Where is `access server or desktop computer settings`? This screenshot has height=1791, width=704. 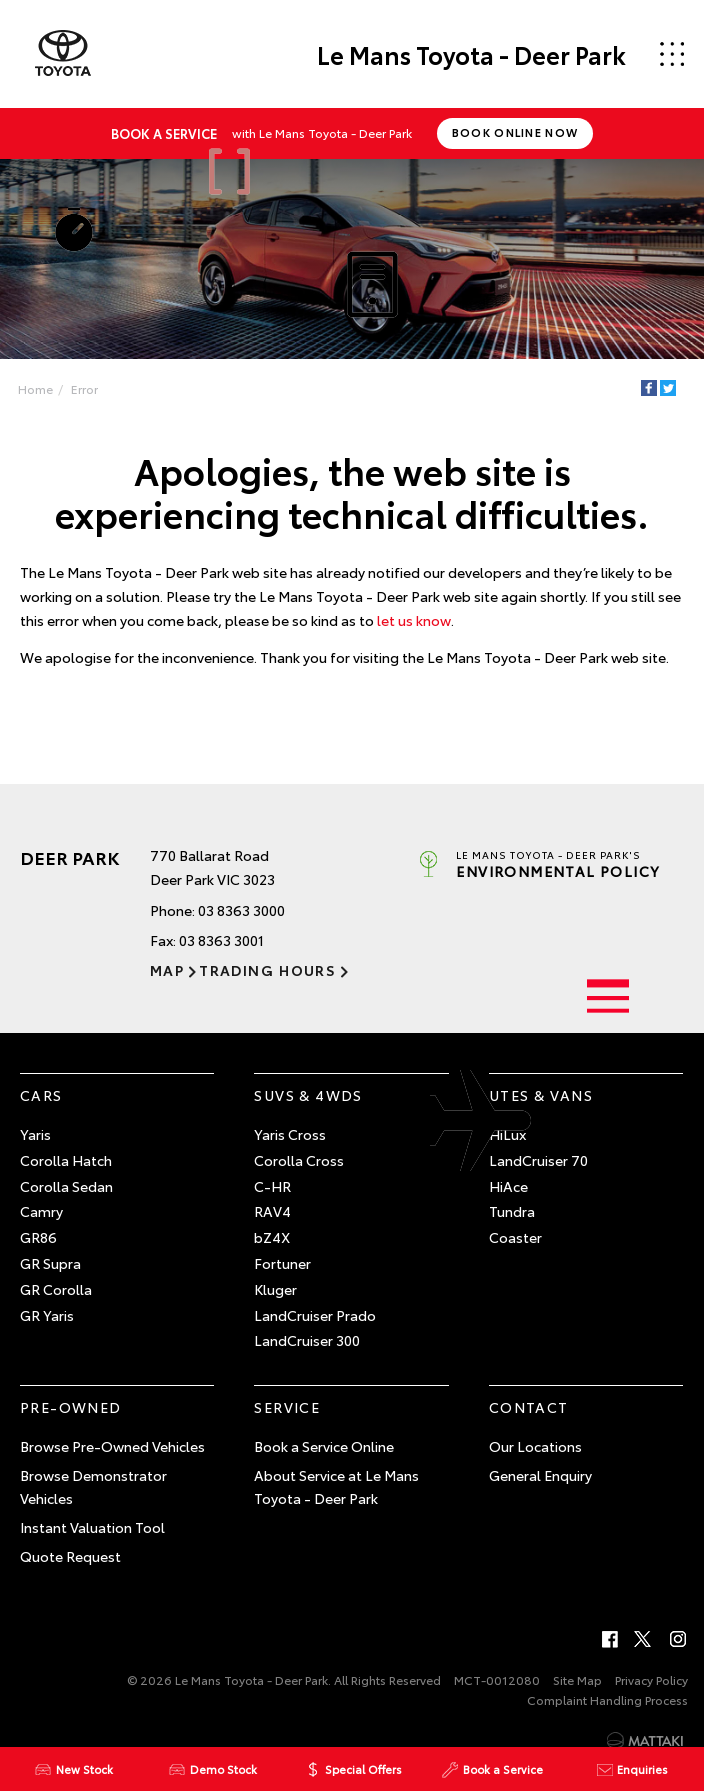 access server or desktop computer settings is located at coordinates (372, 284).